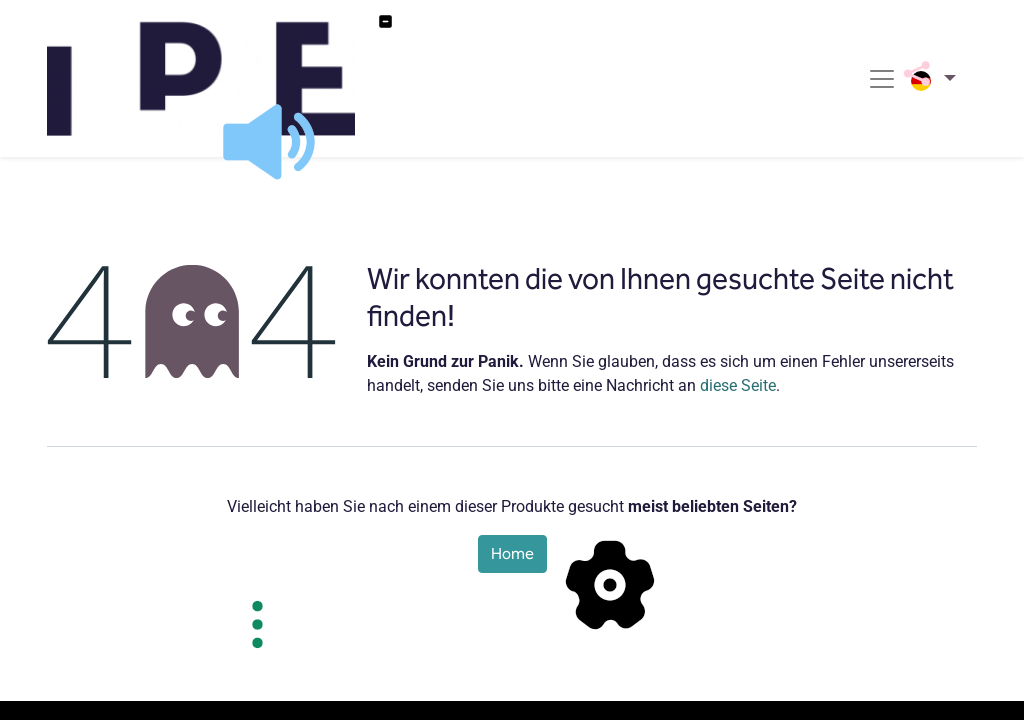  I want to click on remove or delete an item, so click(385, 21).